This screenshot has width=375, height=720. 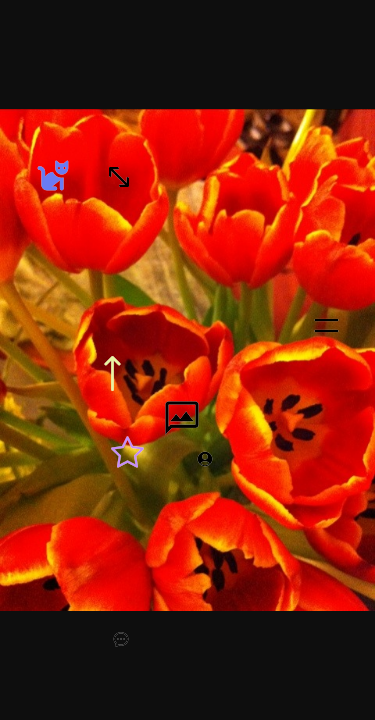 I want to click on add item to favorites, so click(x=127, y=453).